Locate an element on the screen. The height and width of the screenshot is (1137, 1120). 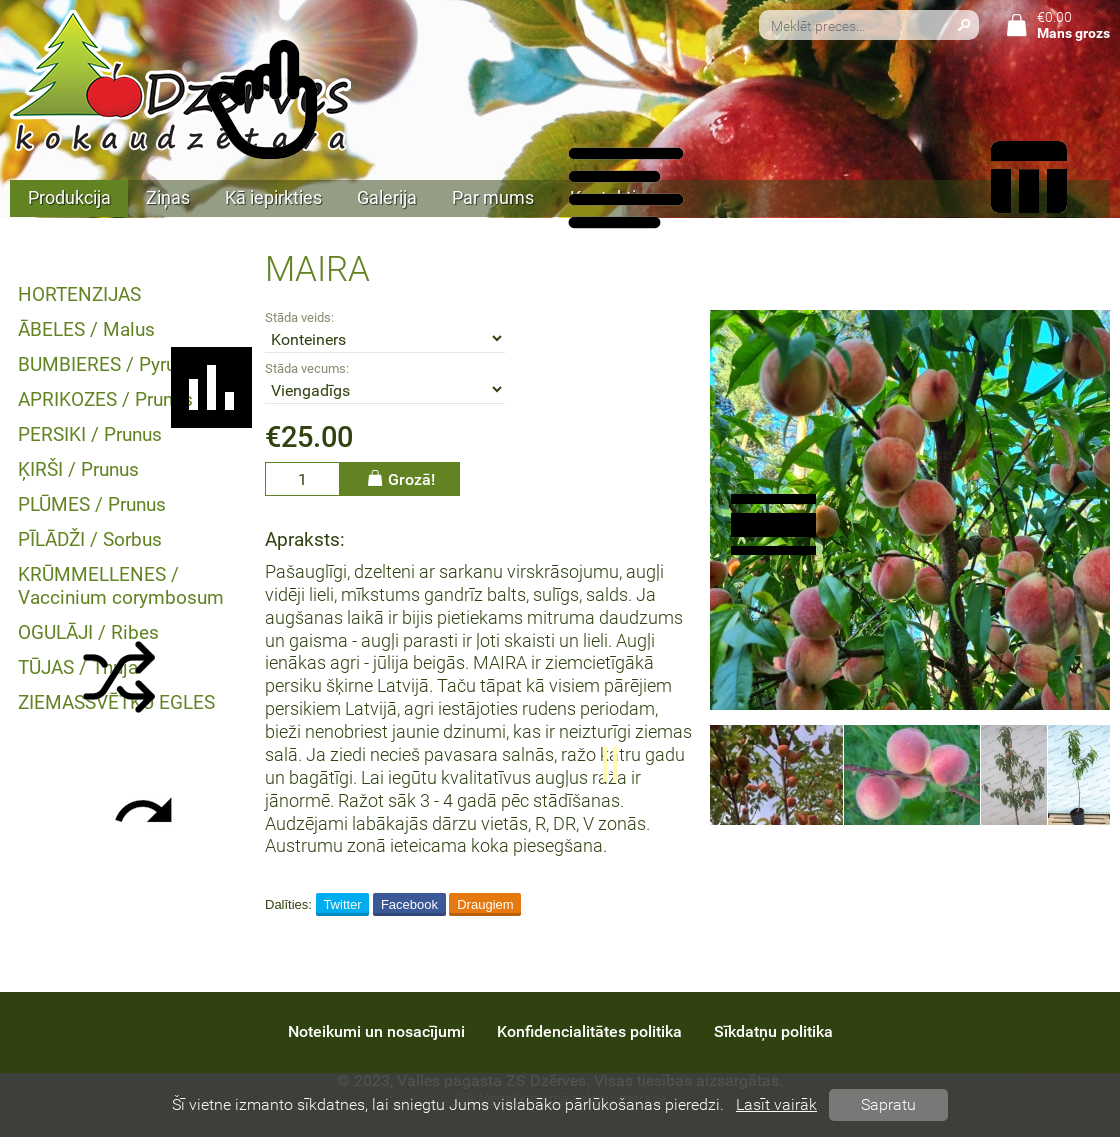
indicates a count or tally of two is located at coordinates (621, 764).